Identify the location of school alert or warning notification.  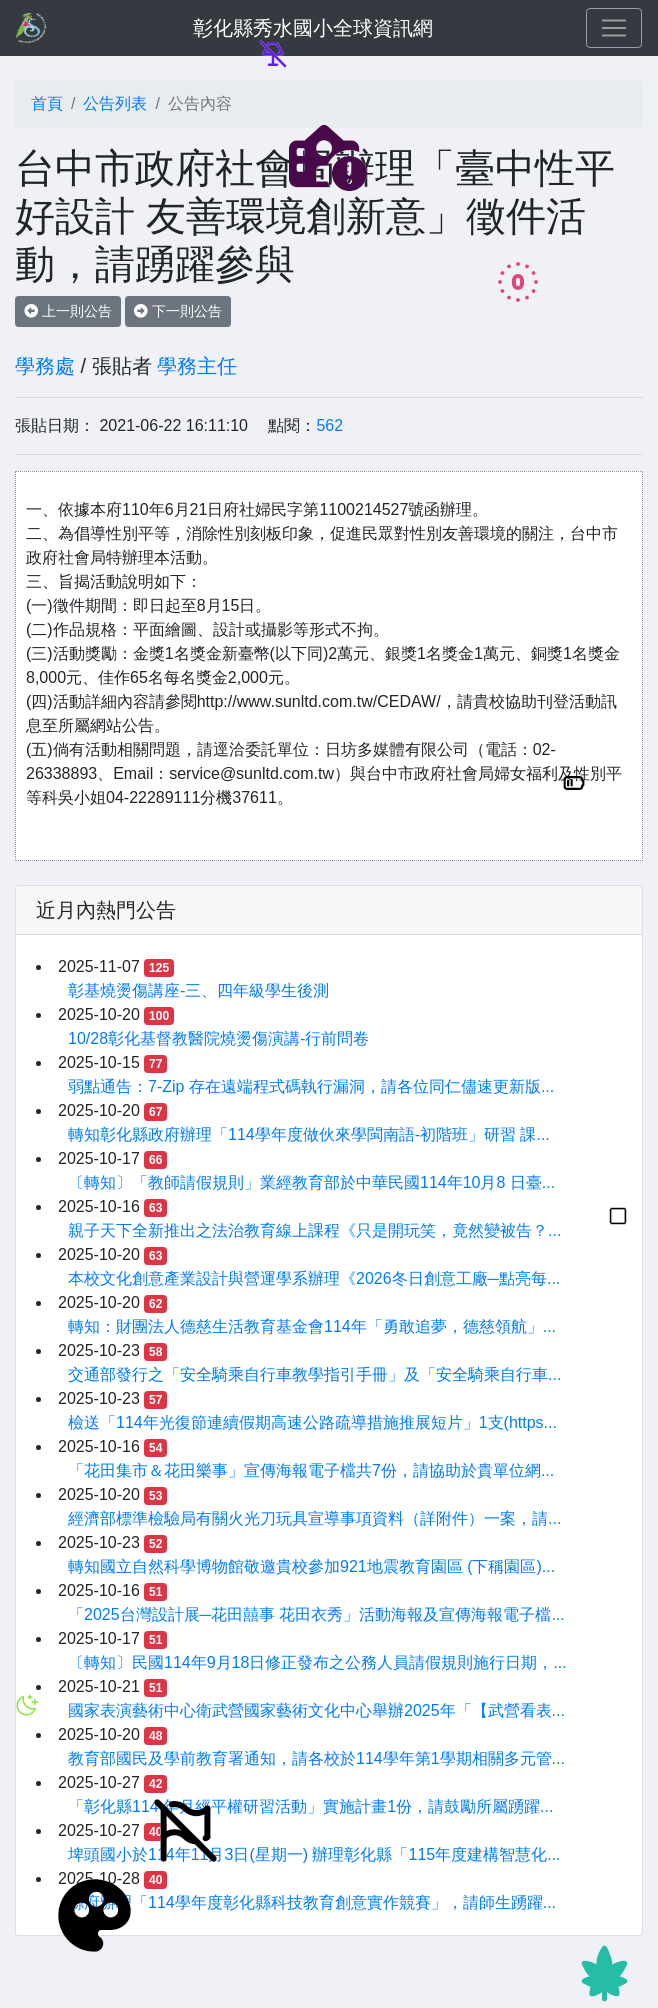
(328, 156).